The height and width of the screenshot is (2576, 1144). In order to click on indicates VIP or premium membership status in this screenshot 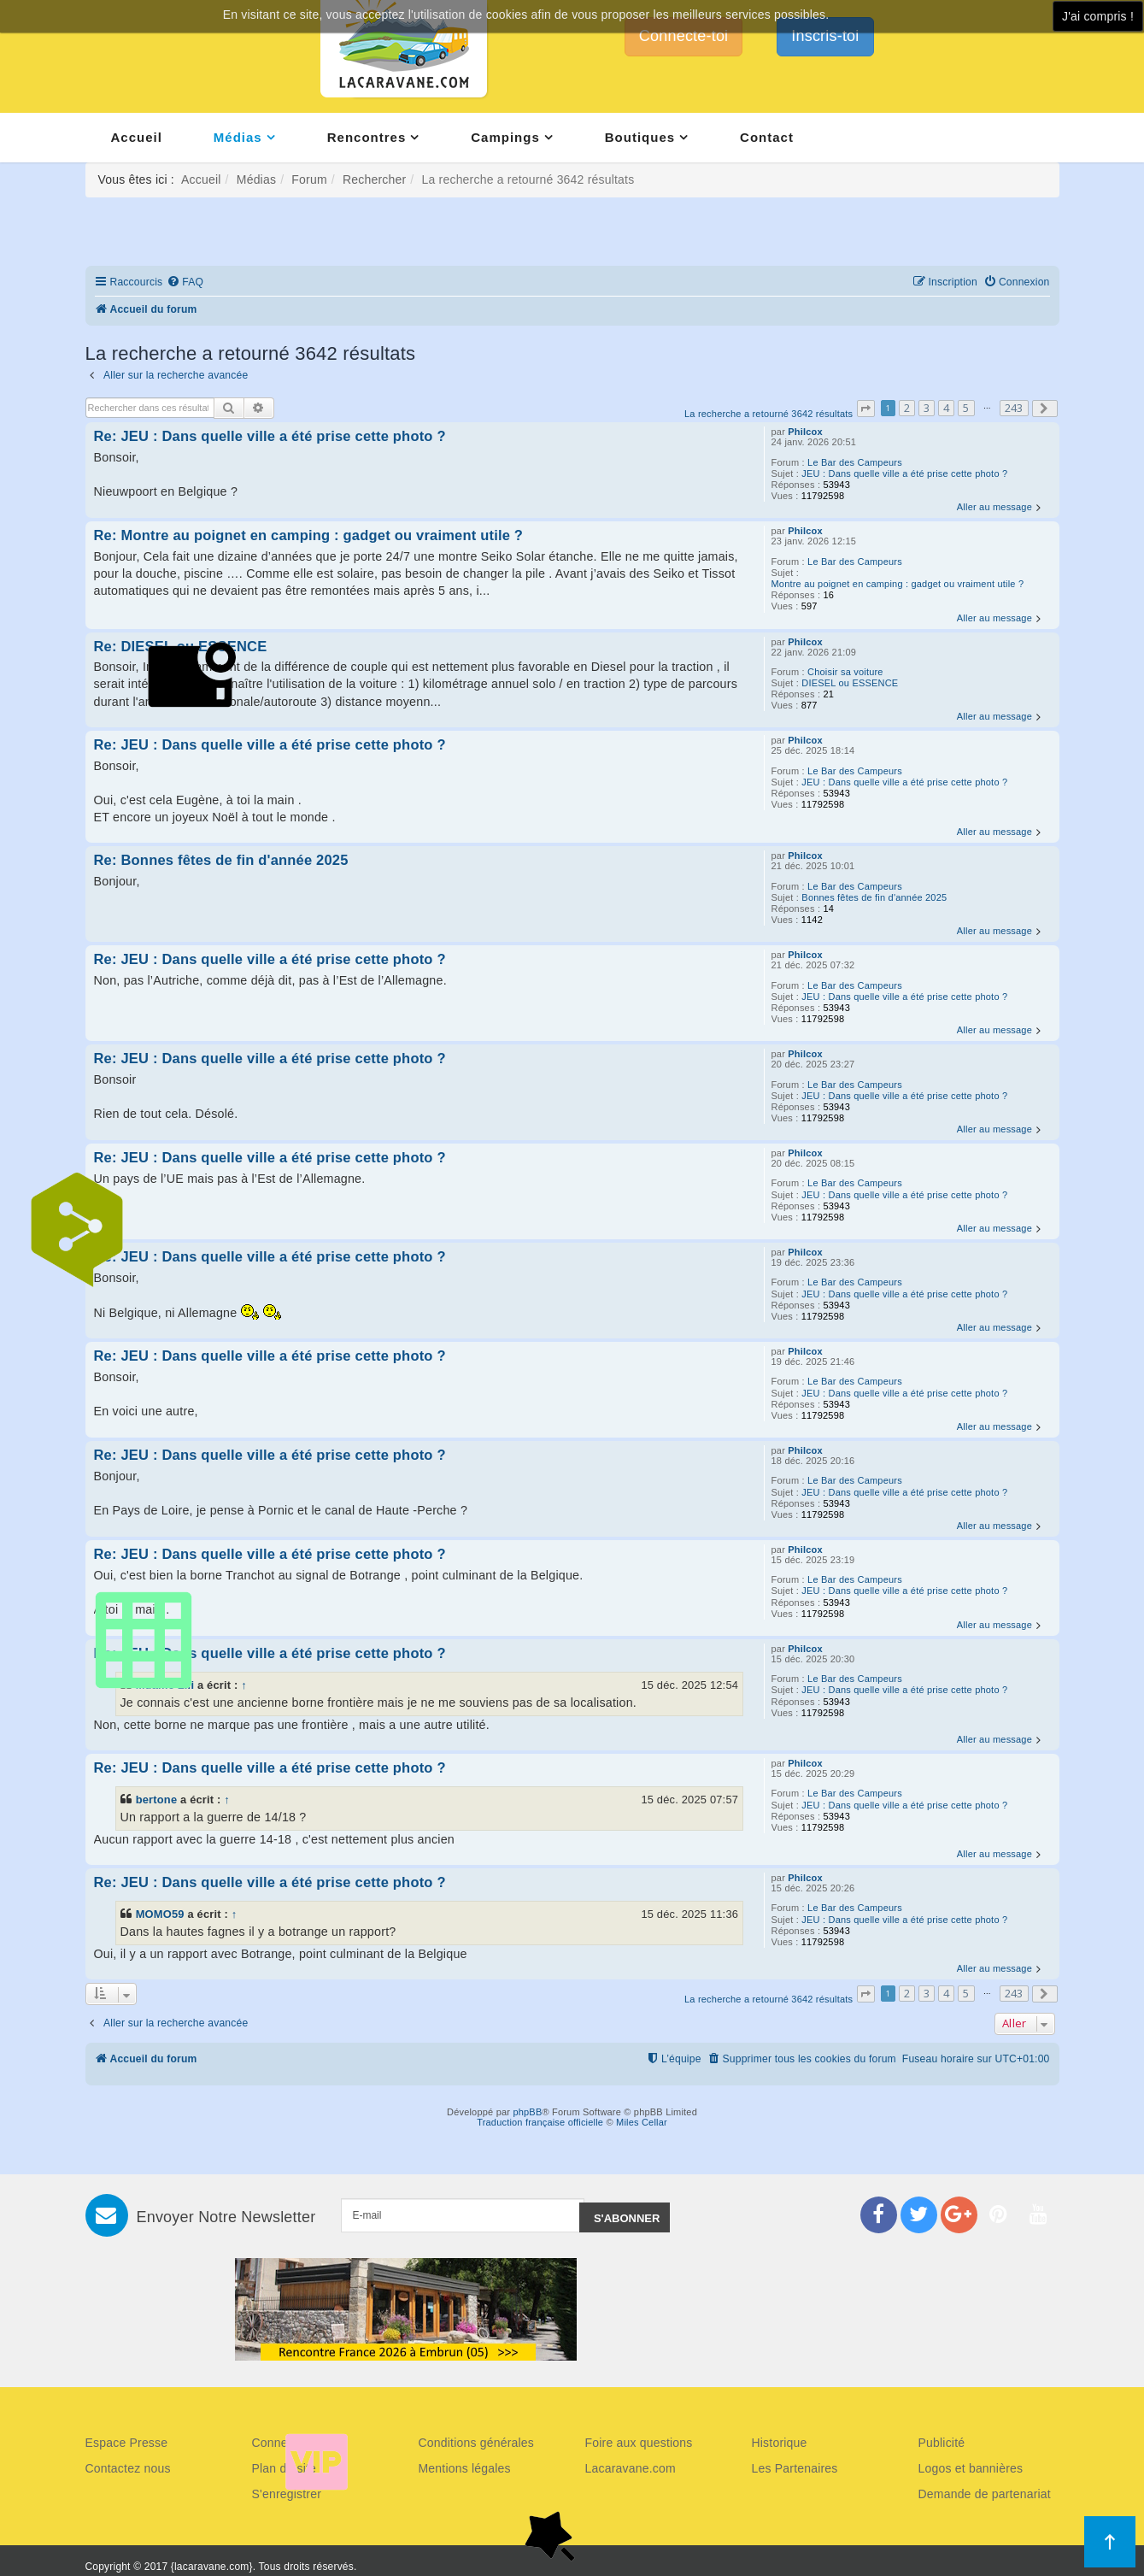, I will do `click(316, 2461)`.